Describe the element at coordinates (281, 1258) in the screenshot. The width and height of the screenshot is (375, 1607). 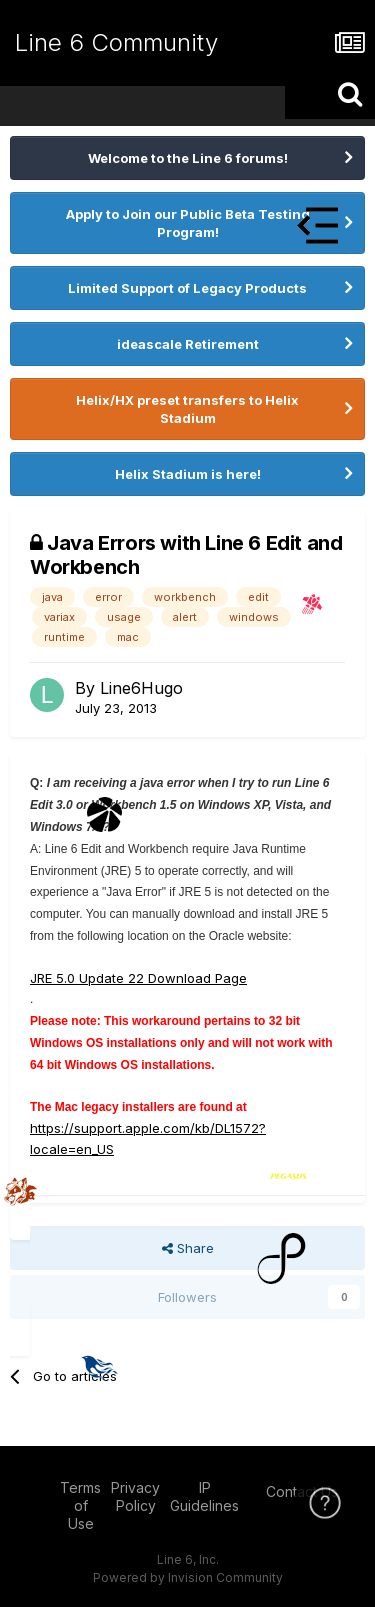
I see `persistent systems company logo` at that location.